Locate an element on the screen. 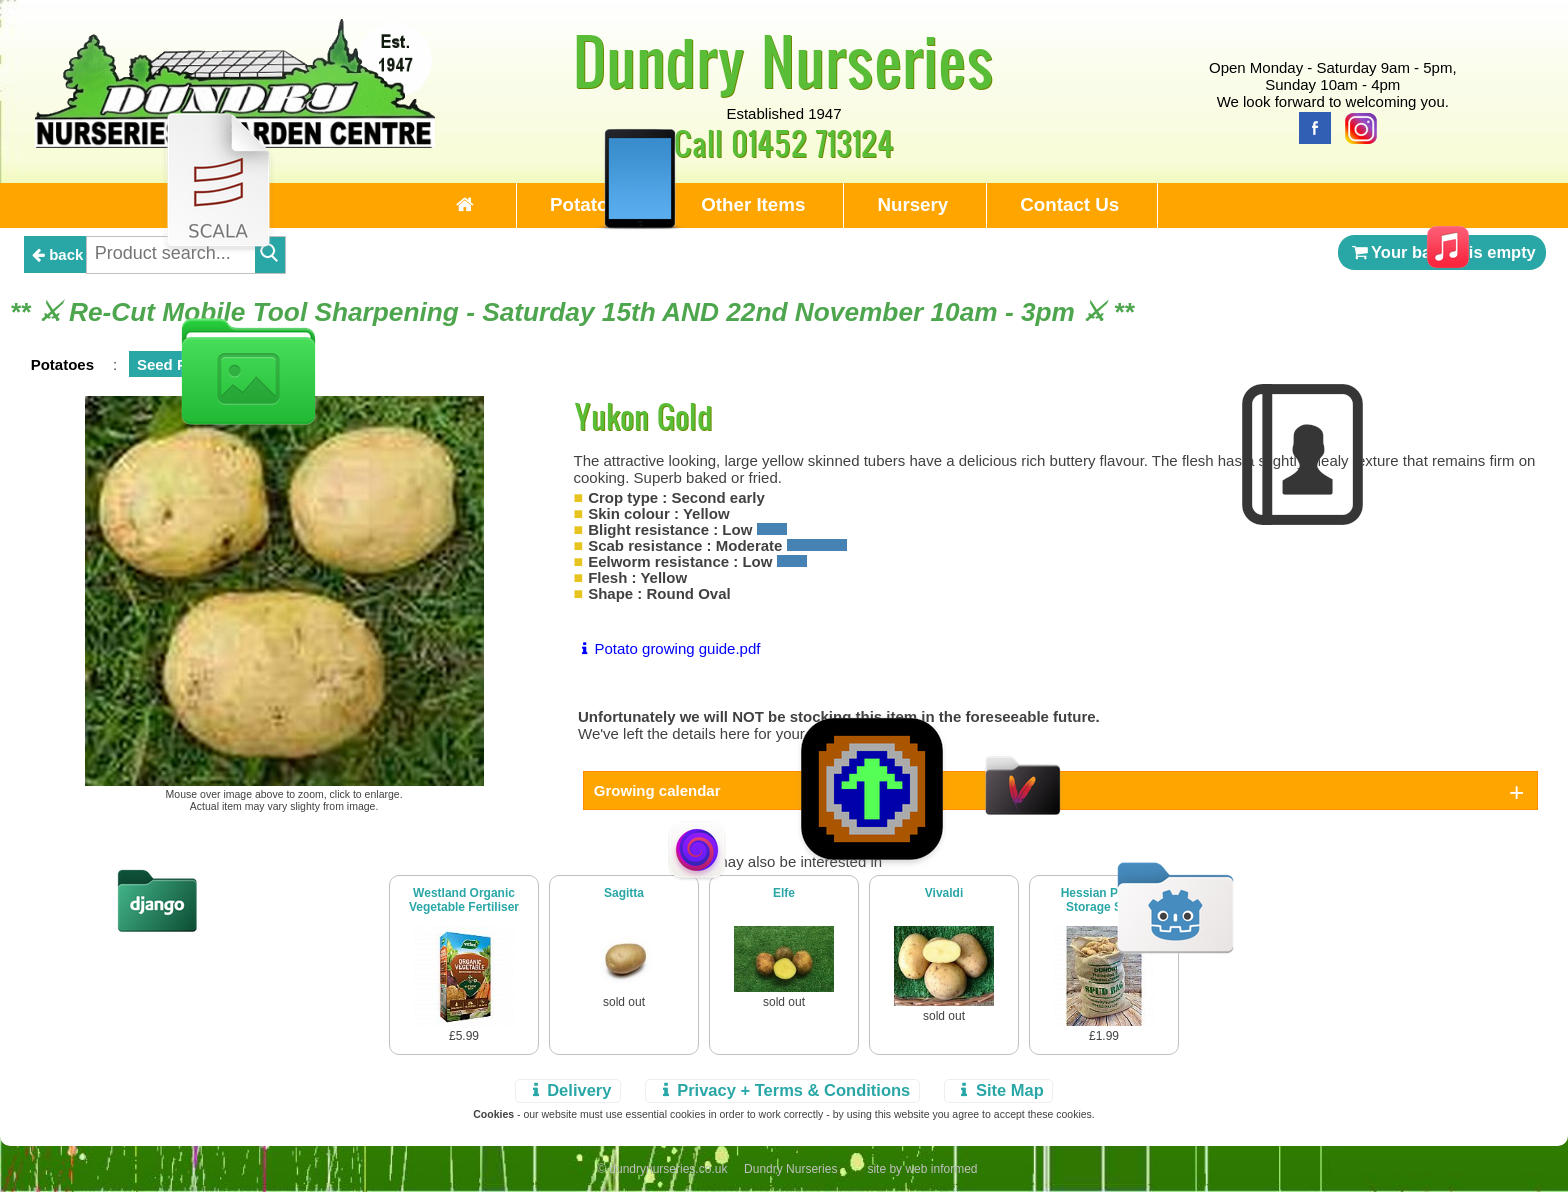  a scala source code file is located at coordinates (218, 182).